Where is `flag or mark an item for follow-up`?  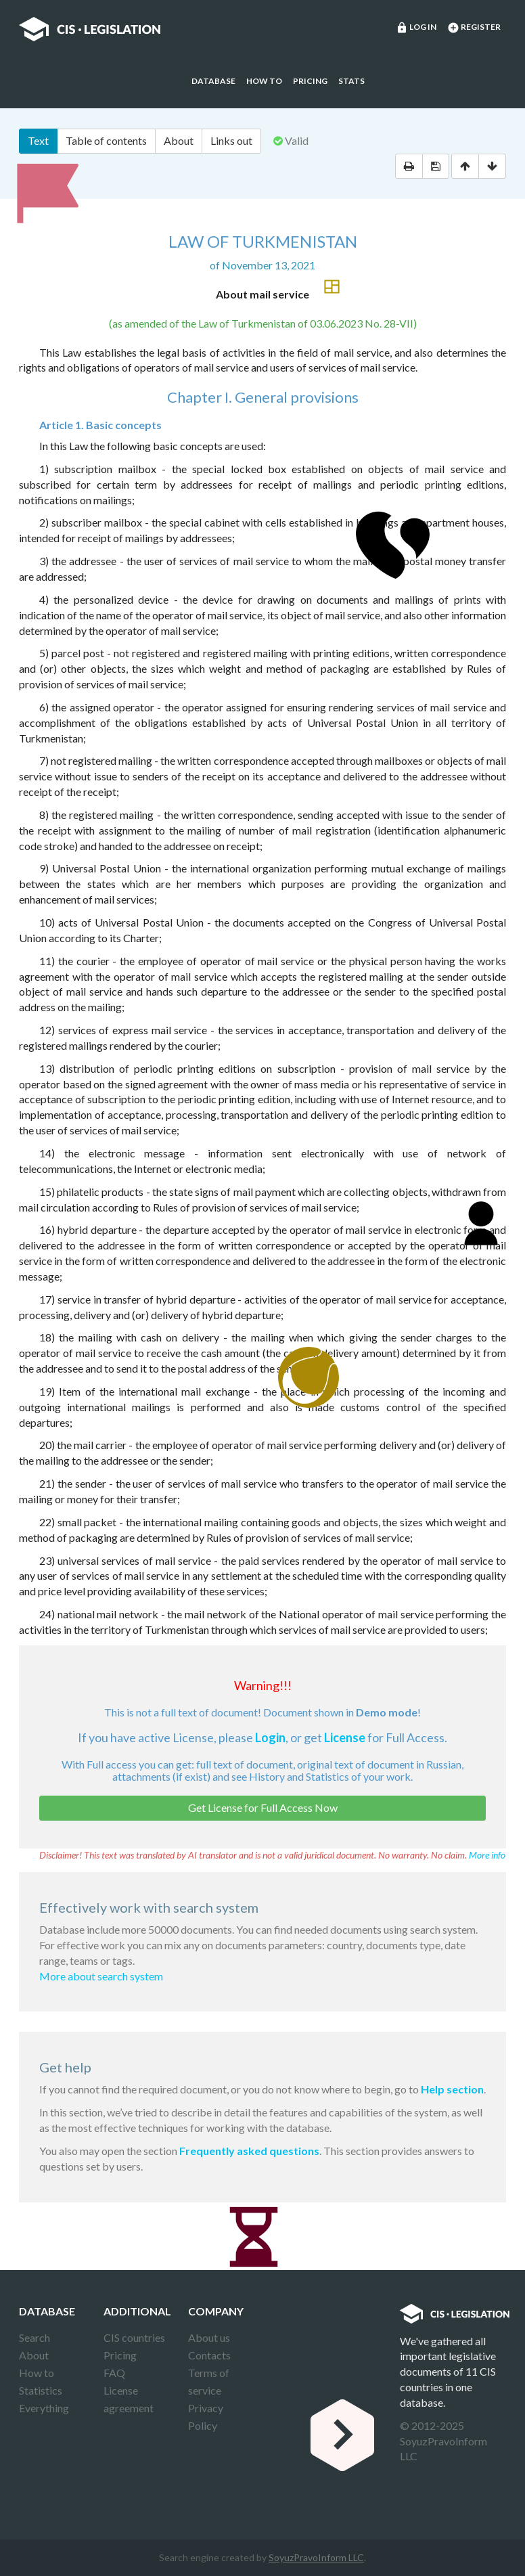
flag or mark an item for follow-up is located at coordinates (48, 192).